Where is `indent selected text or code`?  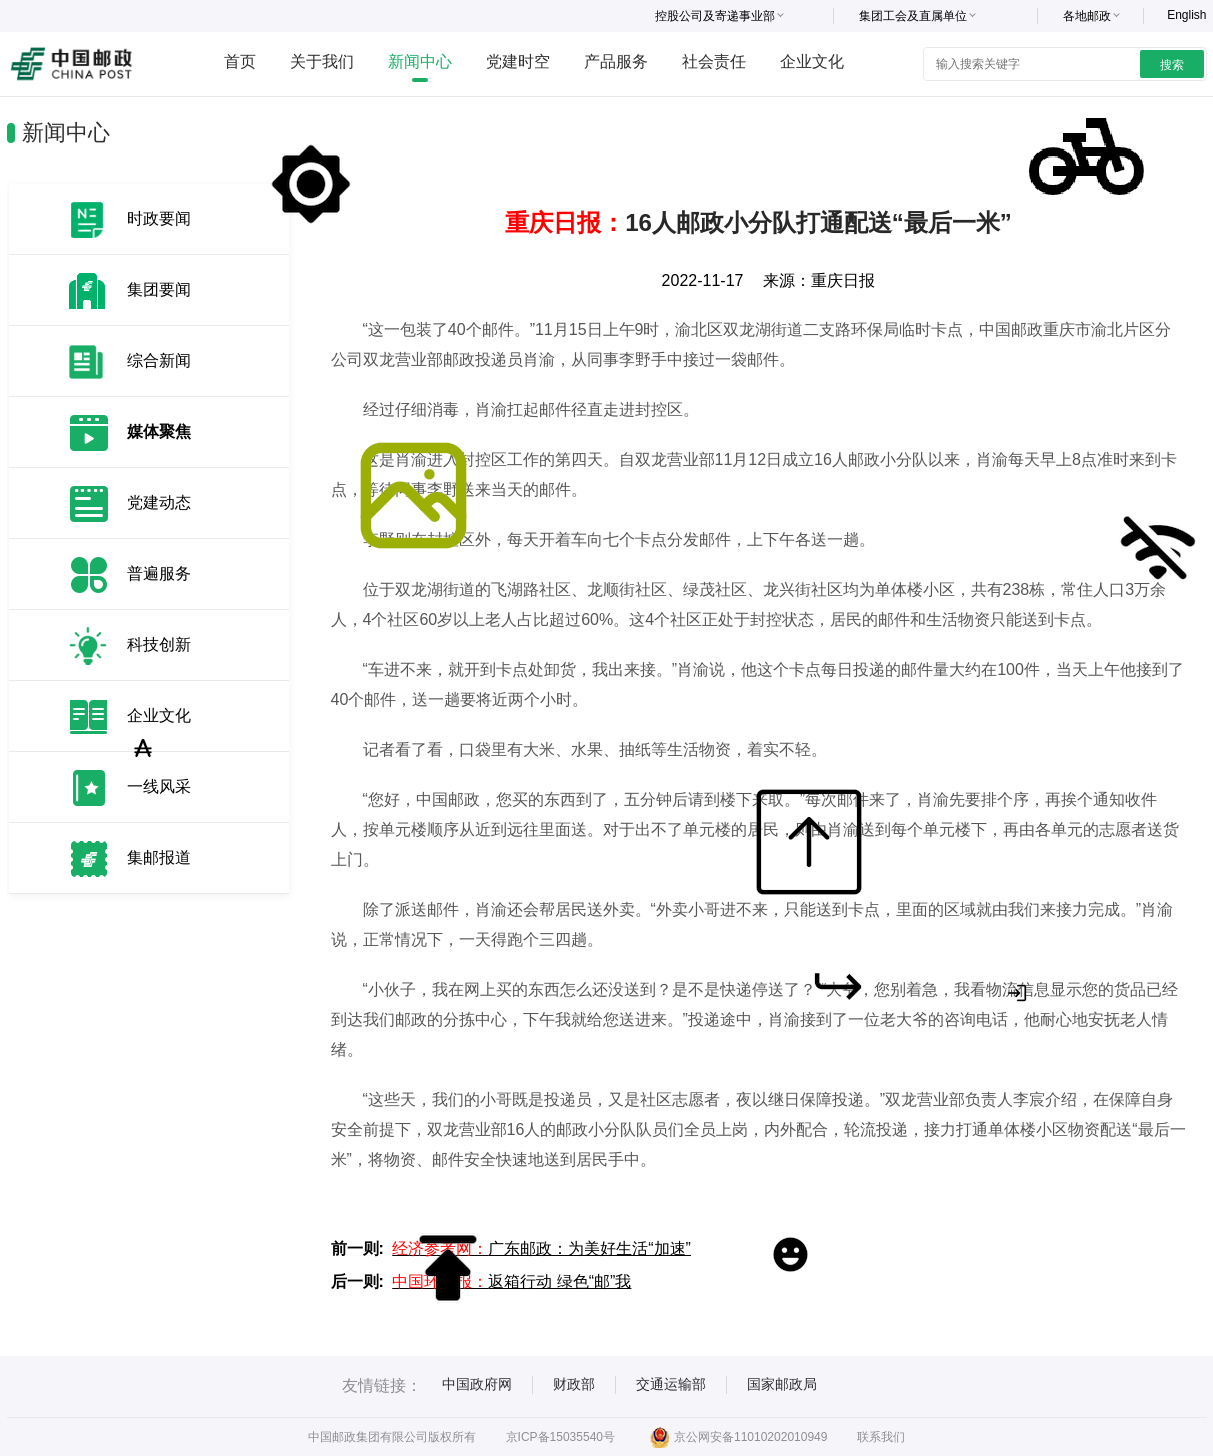
indent selected text or code is located at coordinates (838, 987).